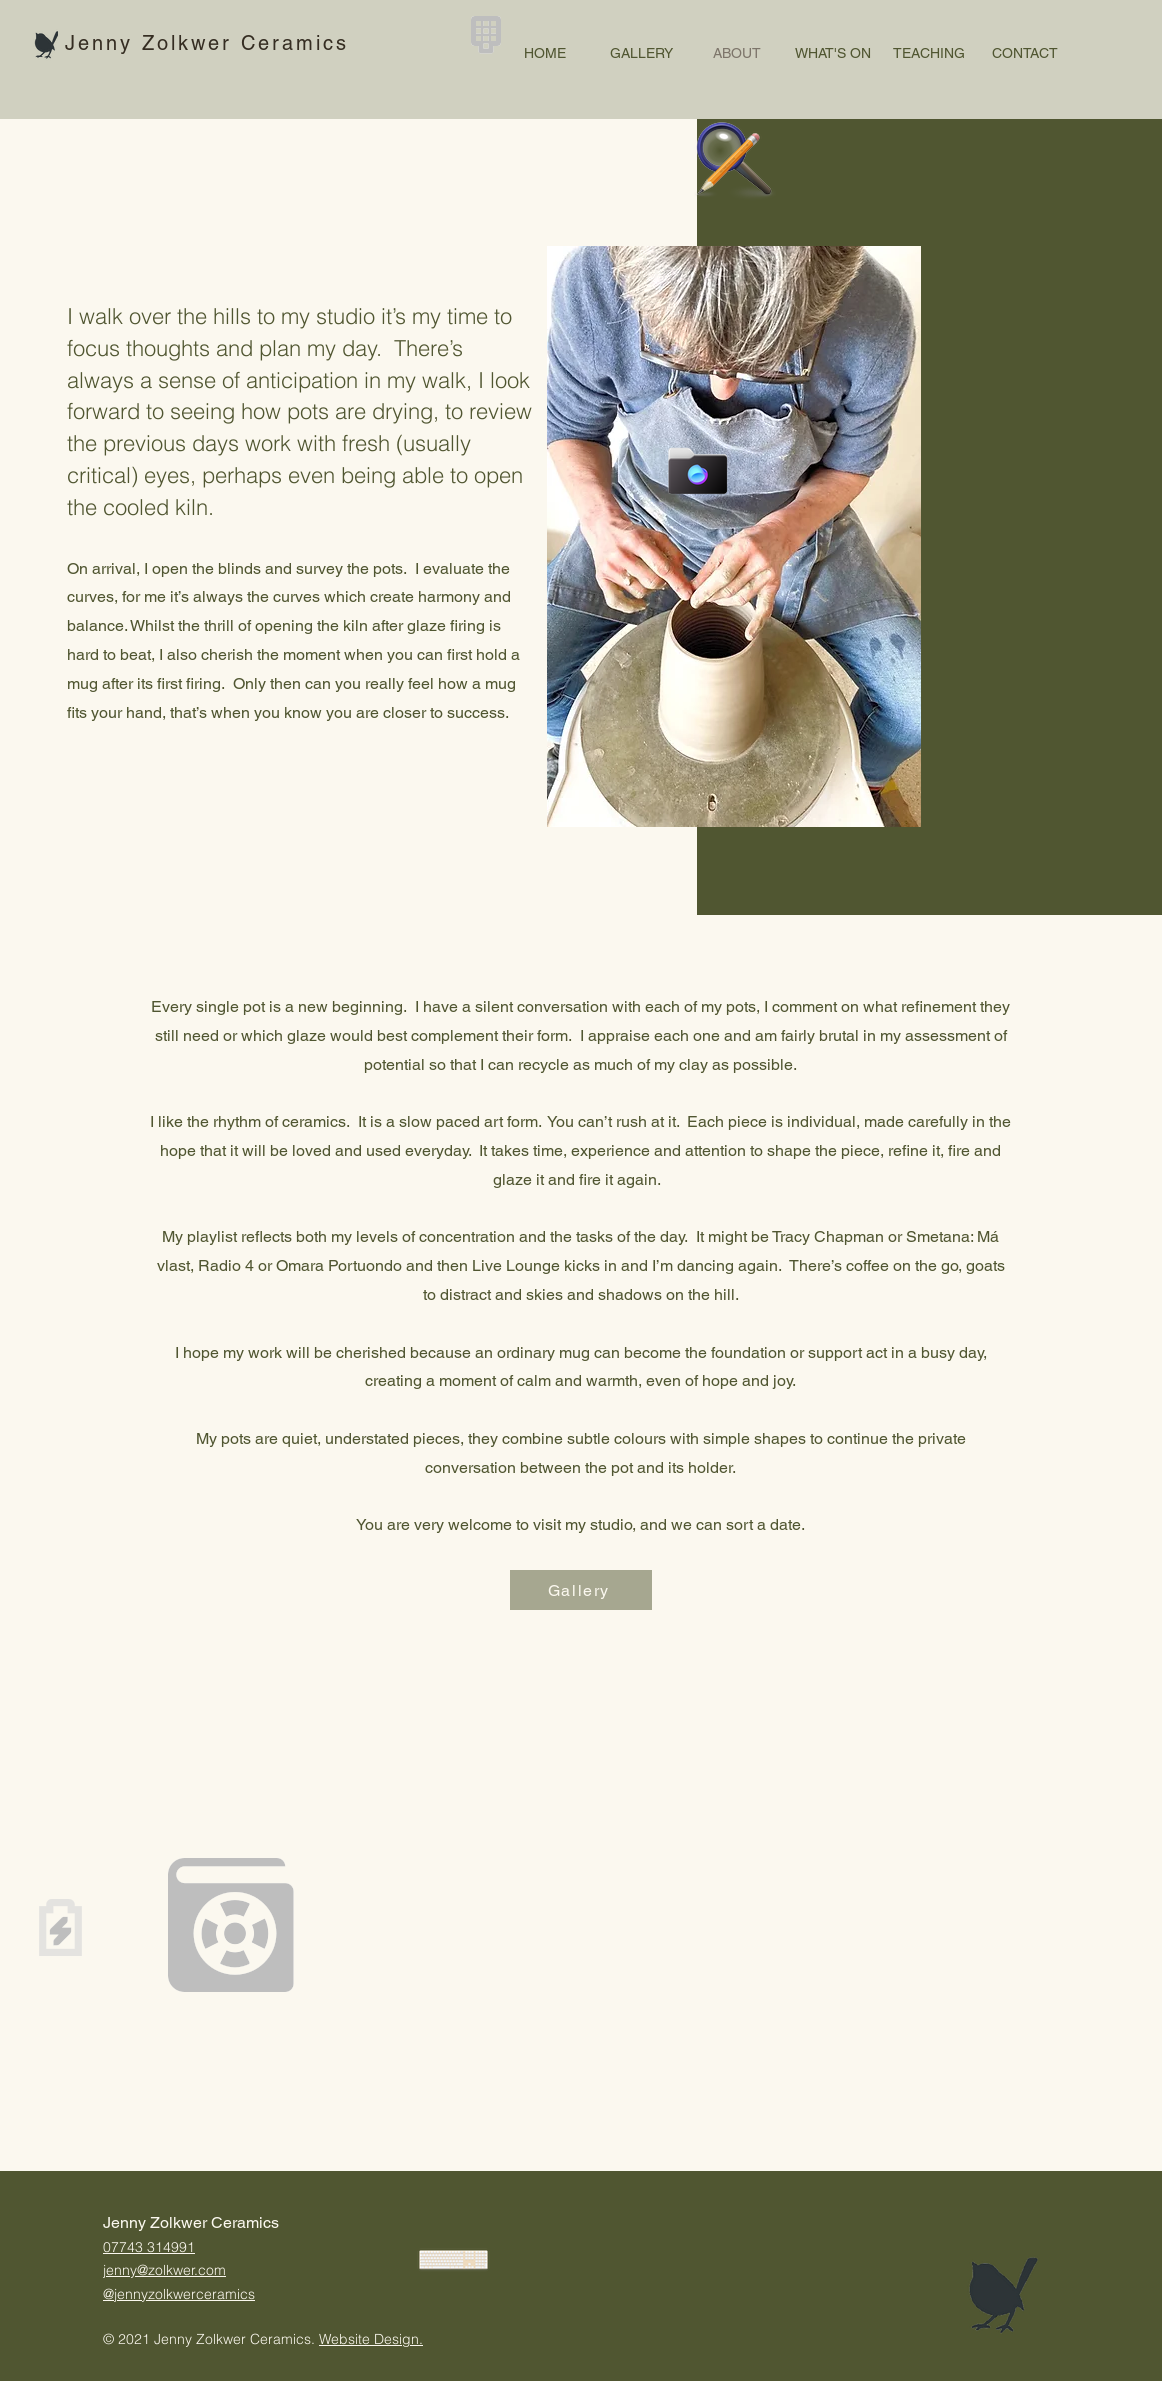 Image resolution: width=1162 pixels, height=2381 pixels. I want to click on indicates device is connected to power, so click(60, 1927).